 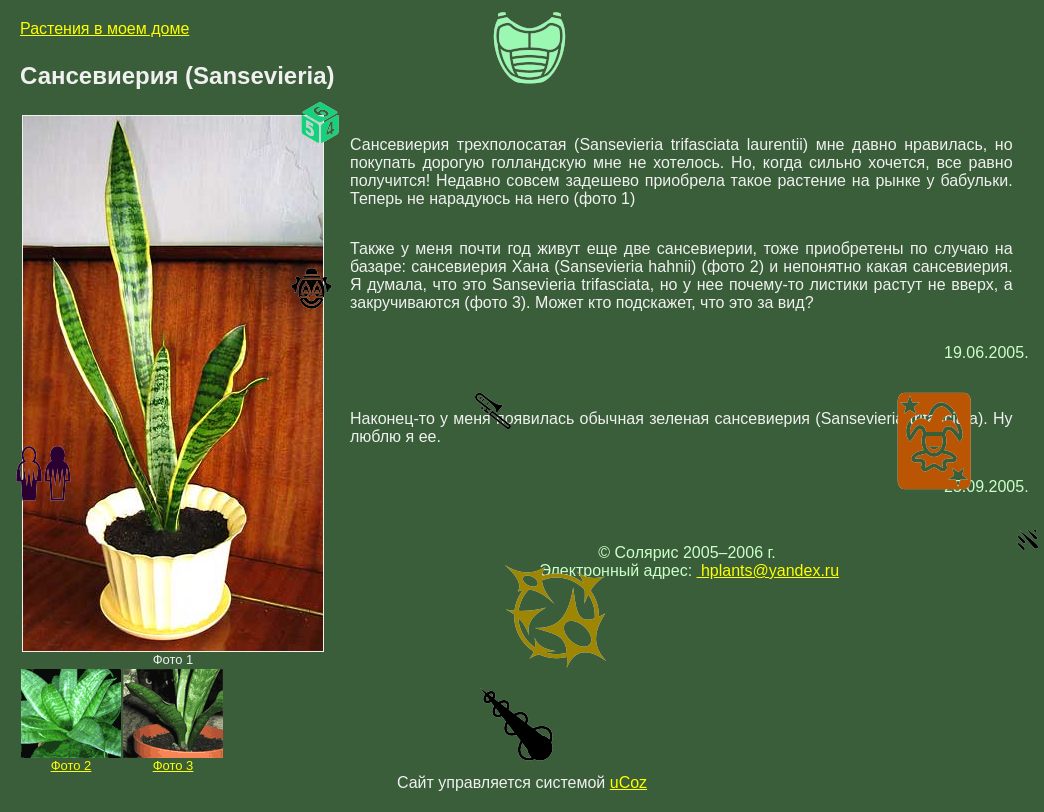 What do you see at coordinates (556, 615) in the screenshot?
I see `indicates magic or spell activation` at bounding box center [556, 615].